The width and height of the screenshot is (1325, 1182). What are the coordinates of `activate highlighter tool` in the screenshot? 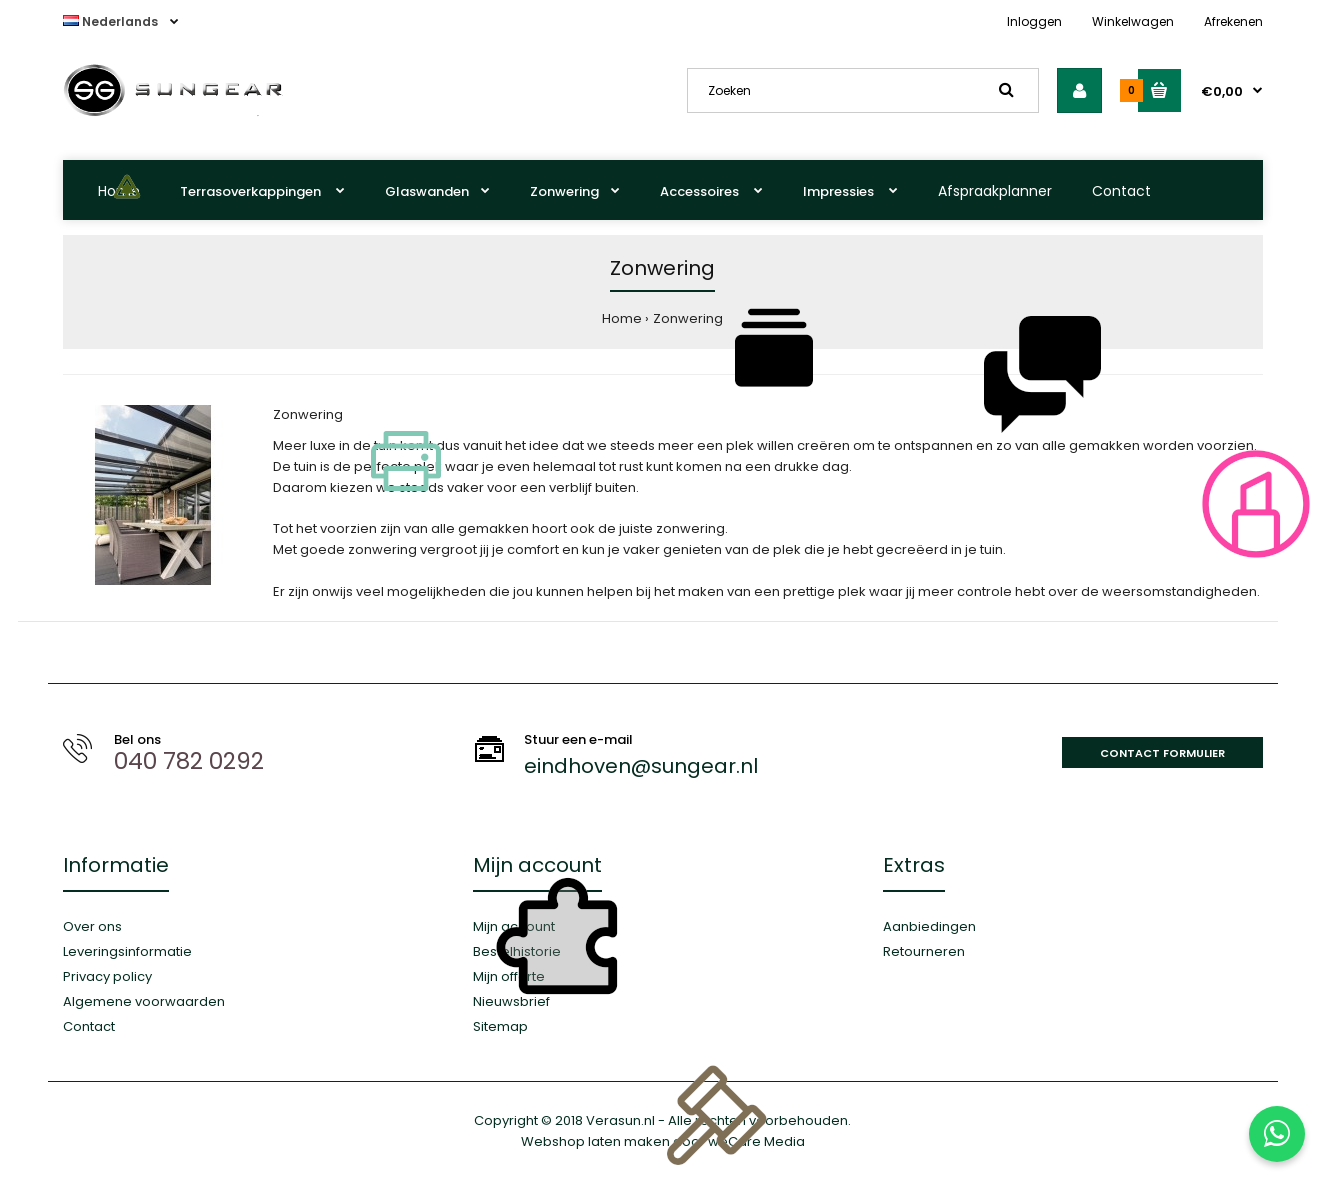 It's located at (1256, 504).